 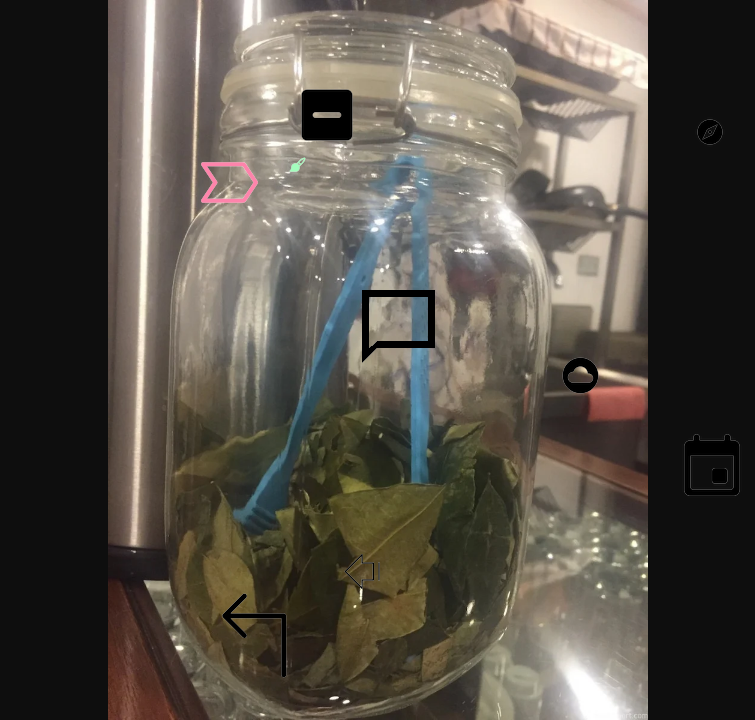 I want to click on indicates partial selection in a multi-select list, so click(x=327, y=115).